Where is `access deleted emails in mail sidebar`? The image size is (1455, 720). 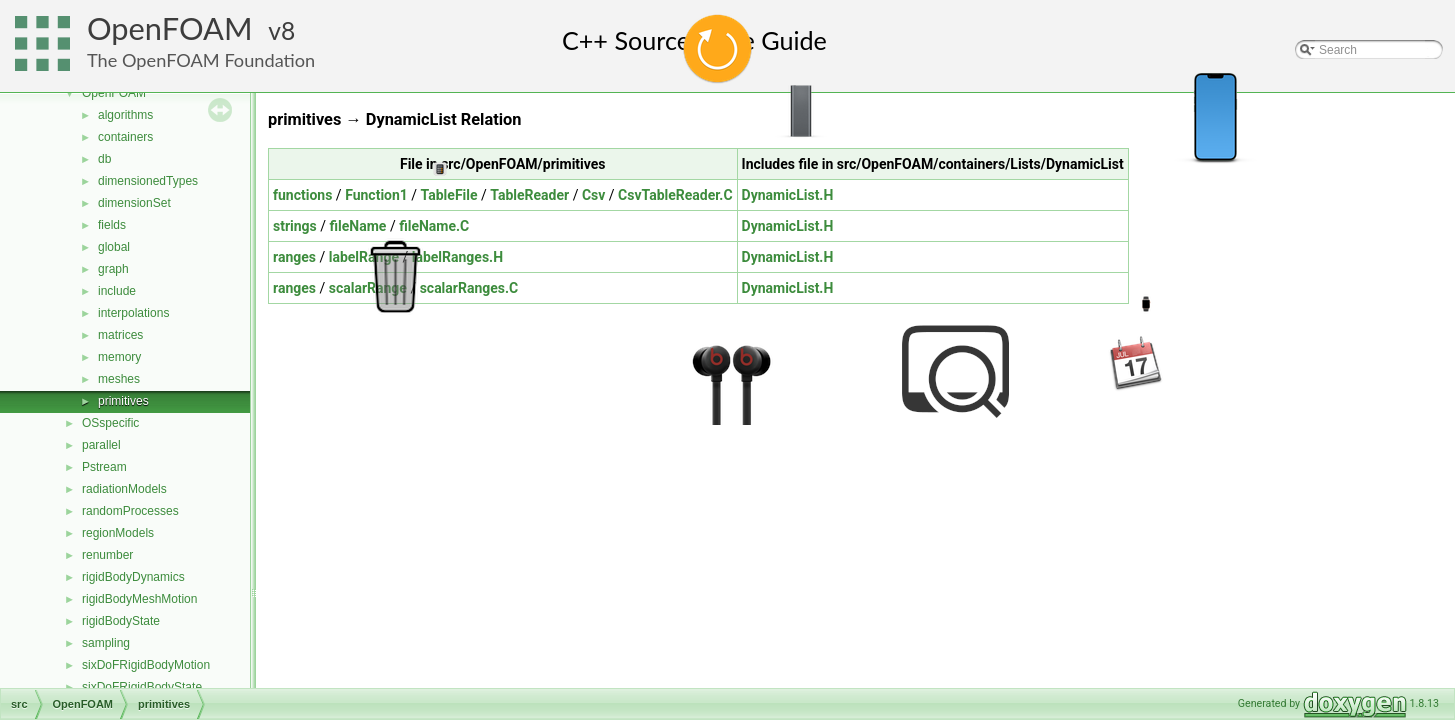
access deleted emails in mail sidebar is located at coordinates (395, 276).